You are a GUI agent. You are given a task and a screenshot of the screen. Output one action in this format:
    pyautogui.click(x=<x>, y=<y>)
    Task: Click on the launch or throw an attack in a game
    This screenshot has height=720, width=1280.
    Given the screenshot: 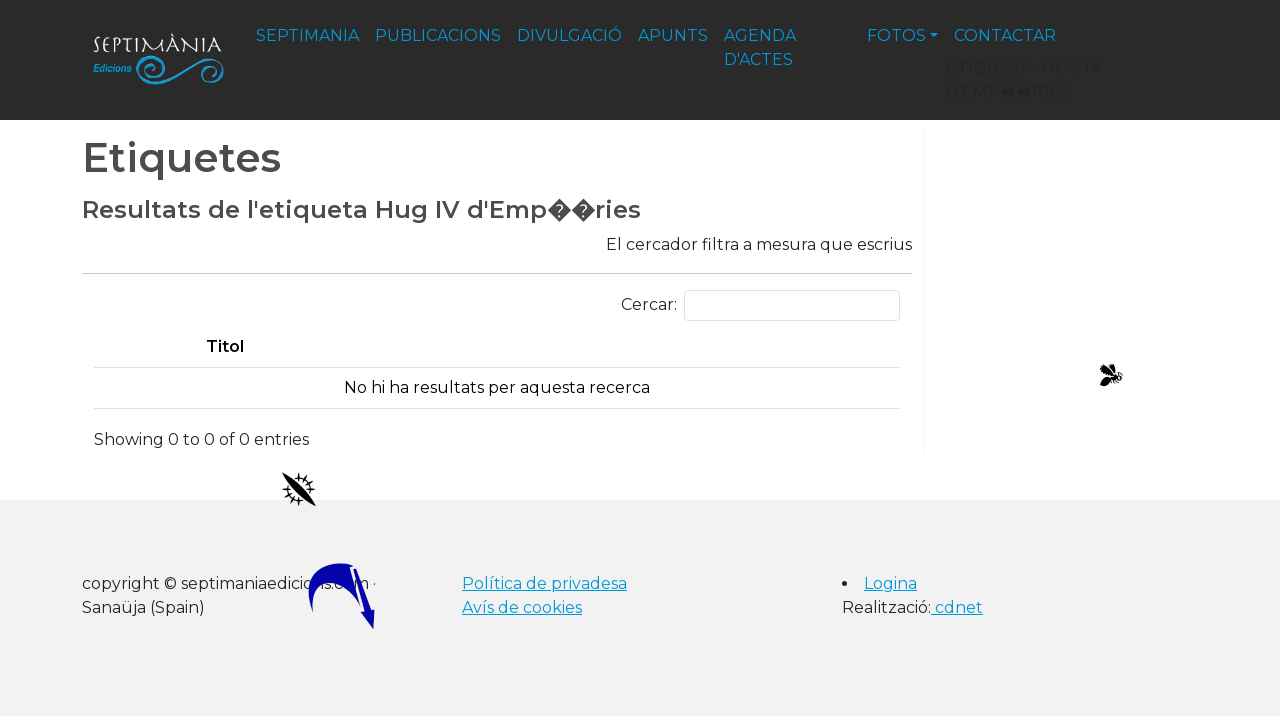 What is the action you would take?
    pyautogui.click(x=341, y=596)
    